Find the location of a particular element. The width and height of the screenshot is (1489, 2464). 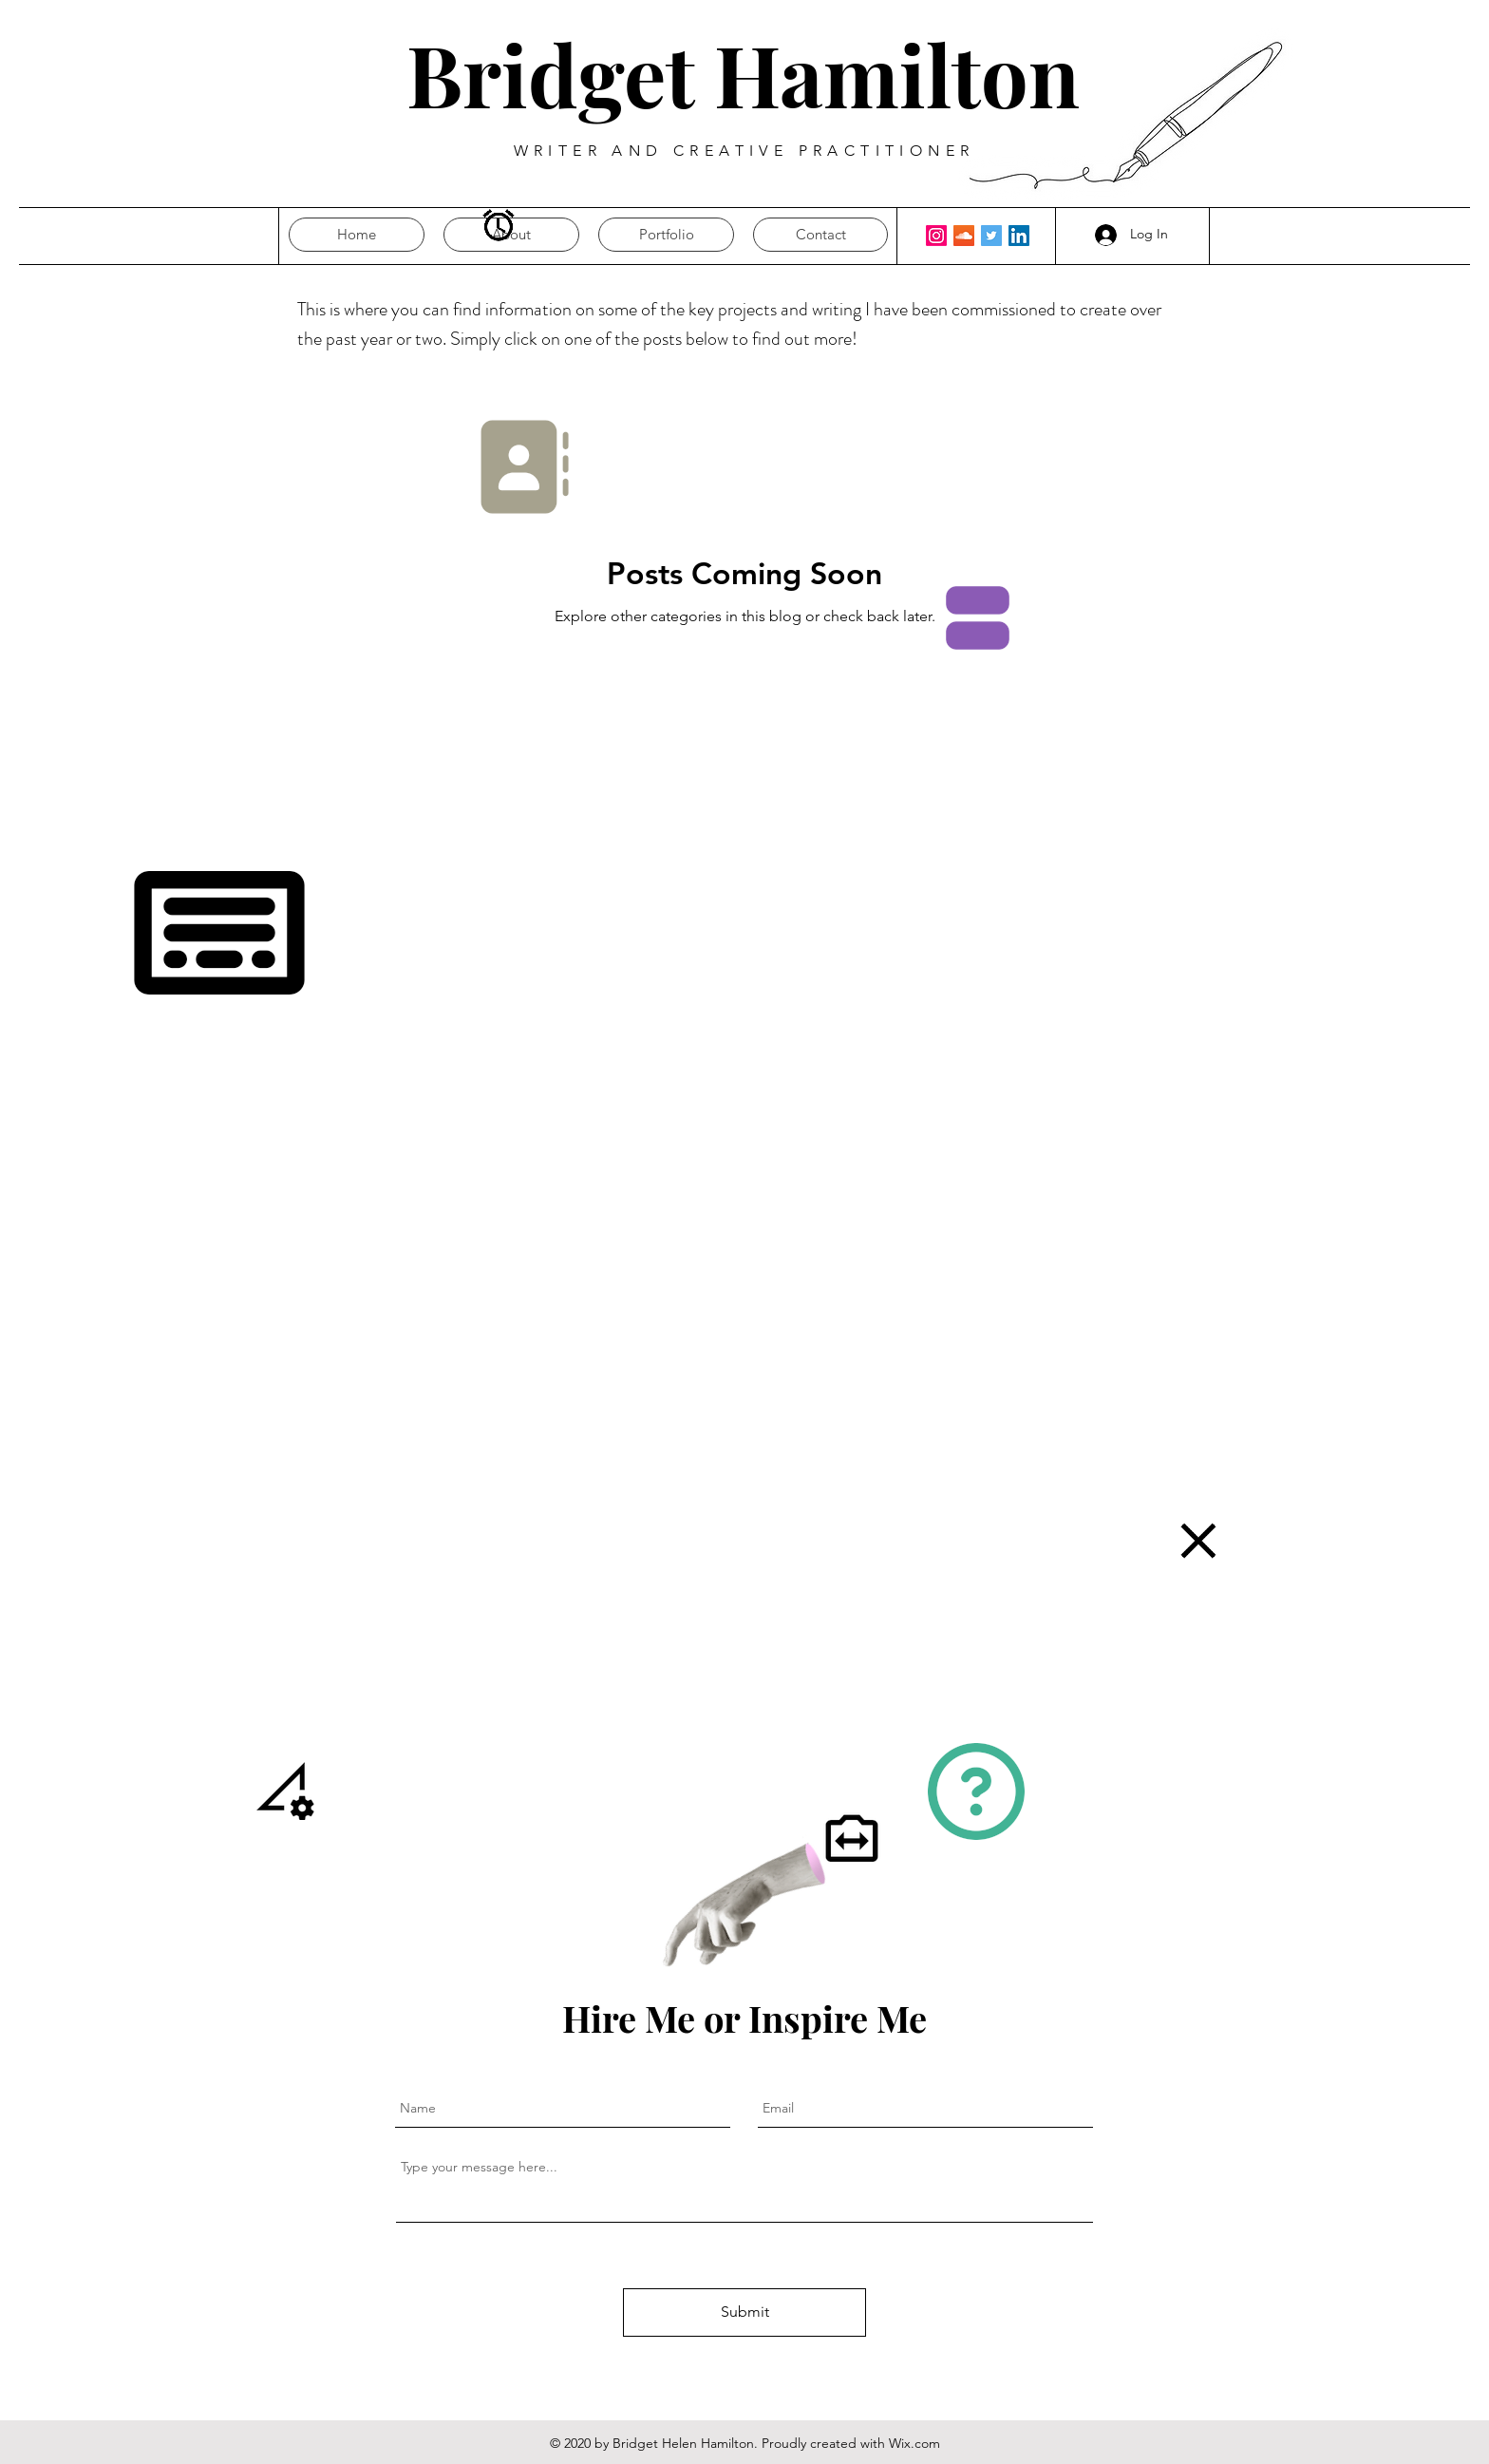

configure data connection settings is located at coordinates (285, 1791).